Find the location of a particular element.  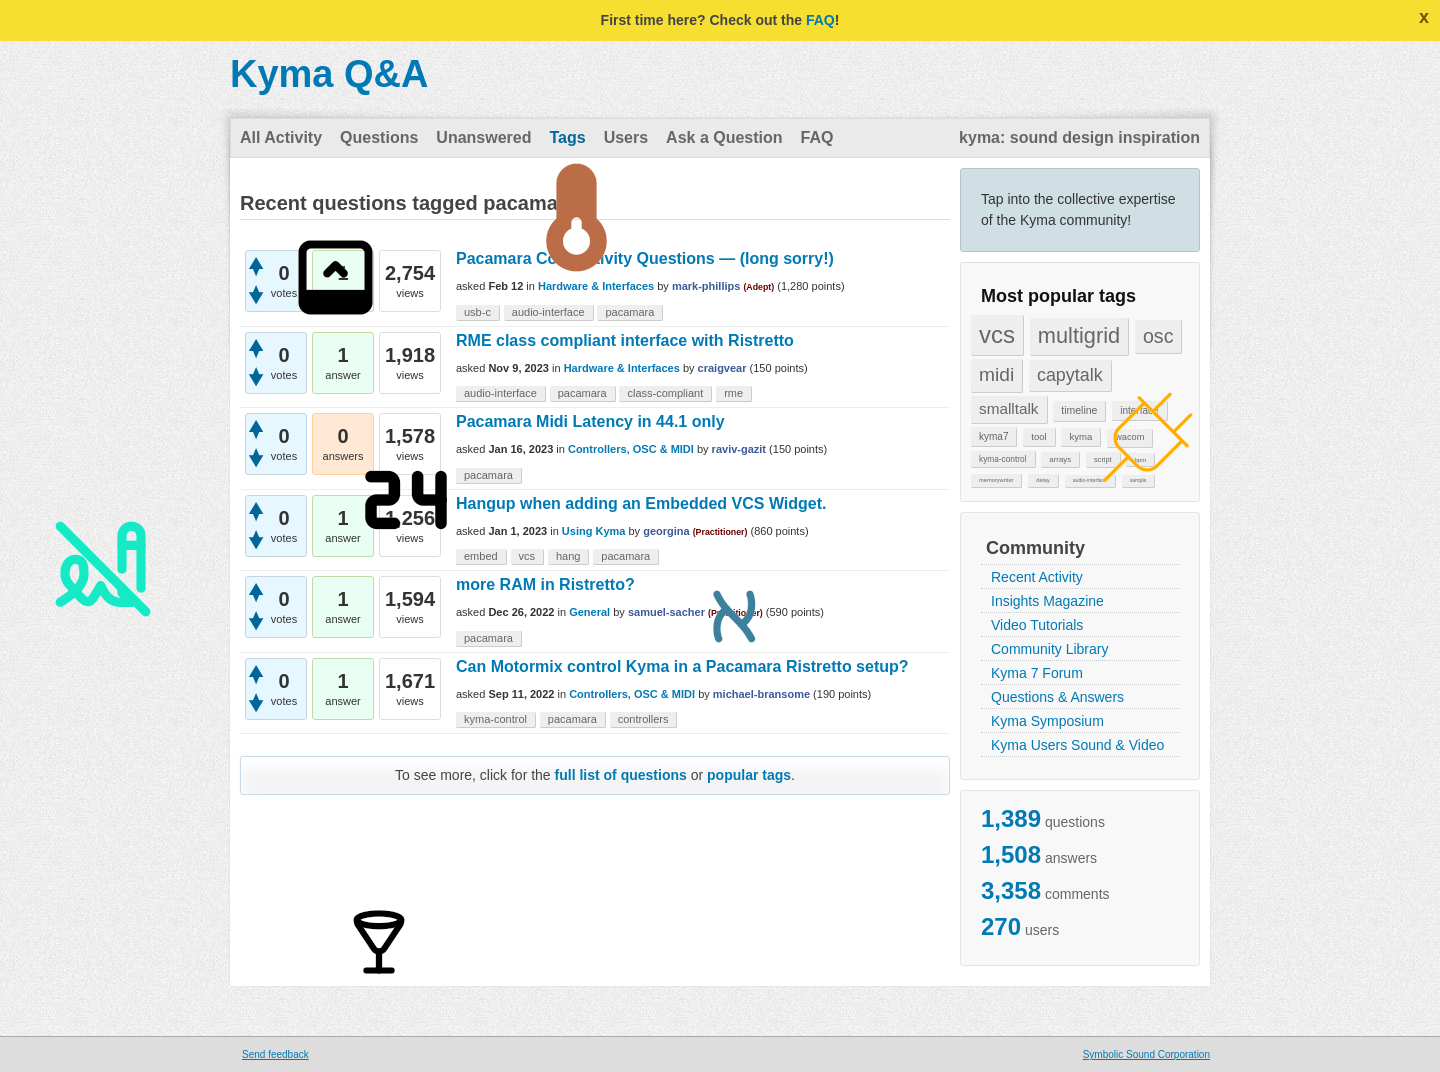

expand the bottom bar or panel is located at coordinates (335, 277).